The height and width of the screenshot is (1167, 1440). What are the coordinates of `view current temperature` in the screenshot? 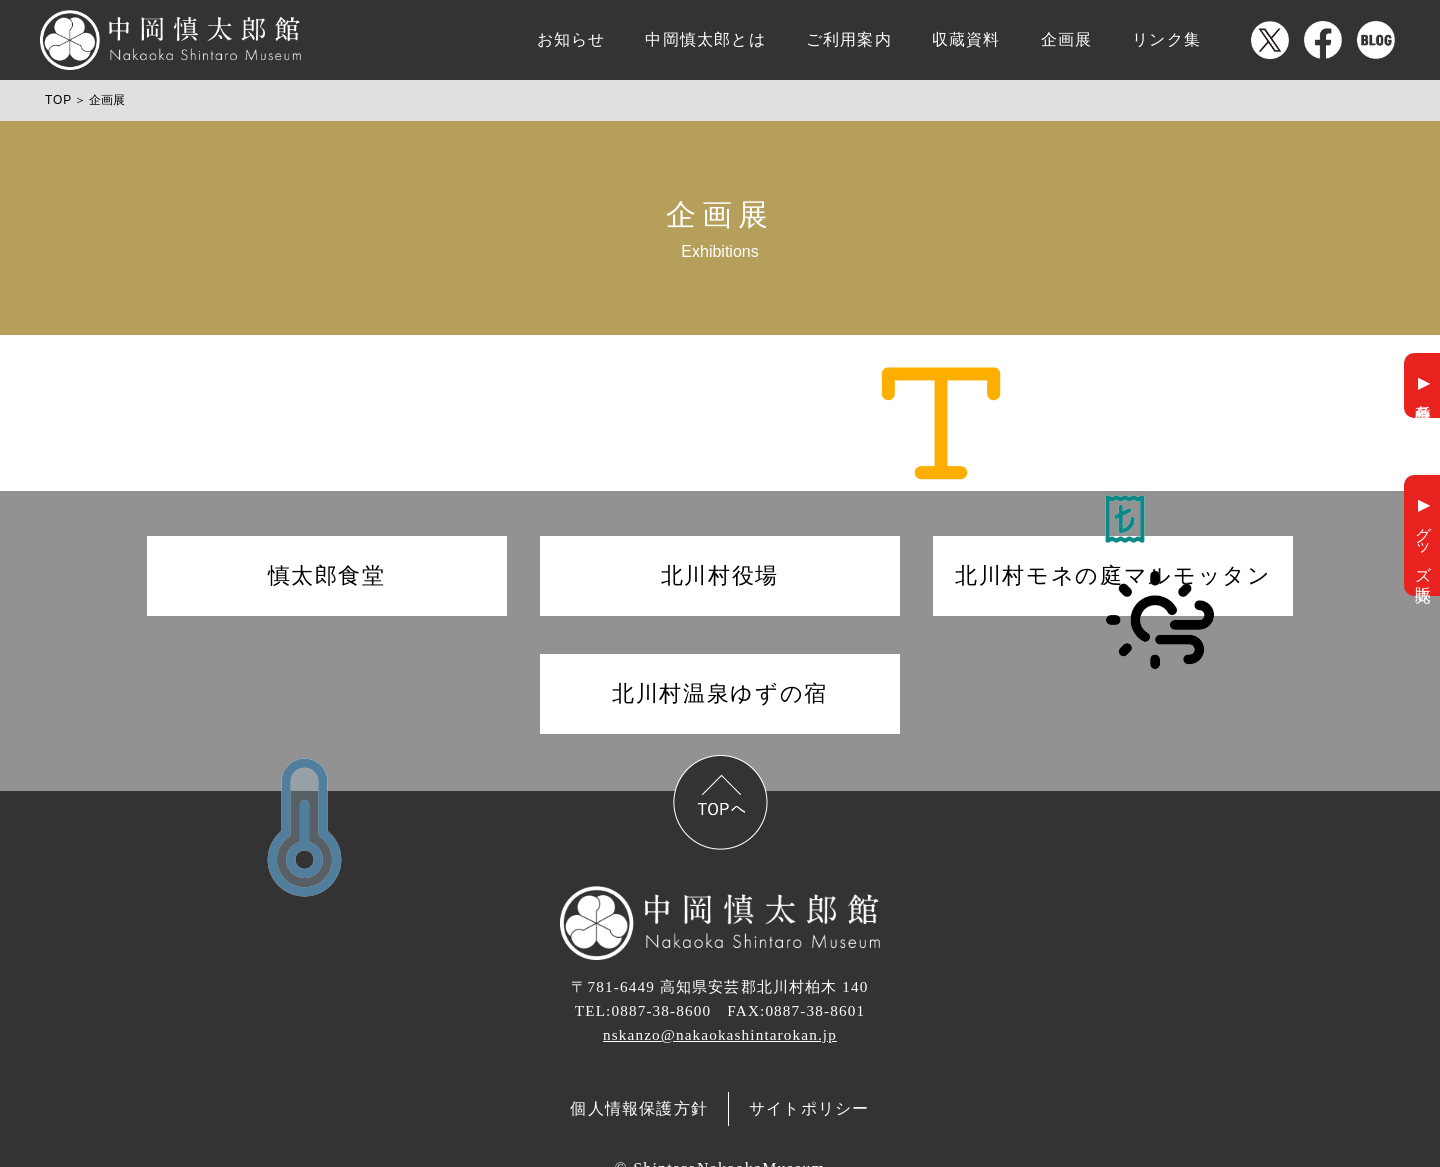 It's located at (304, 827).